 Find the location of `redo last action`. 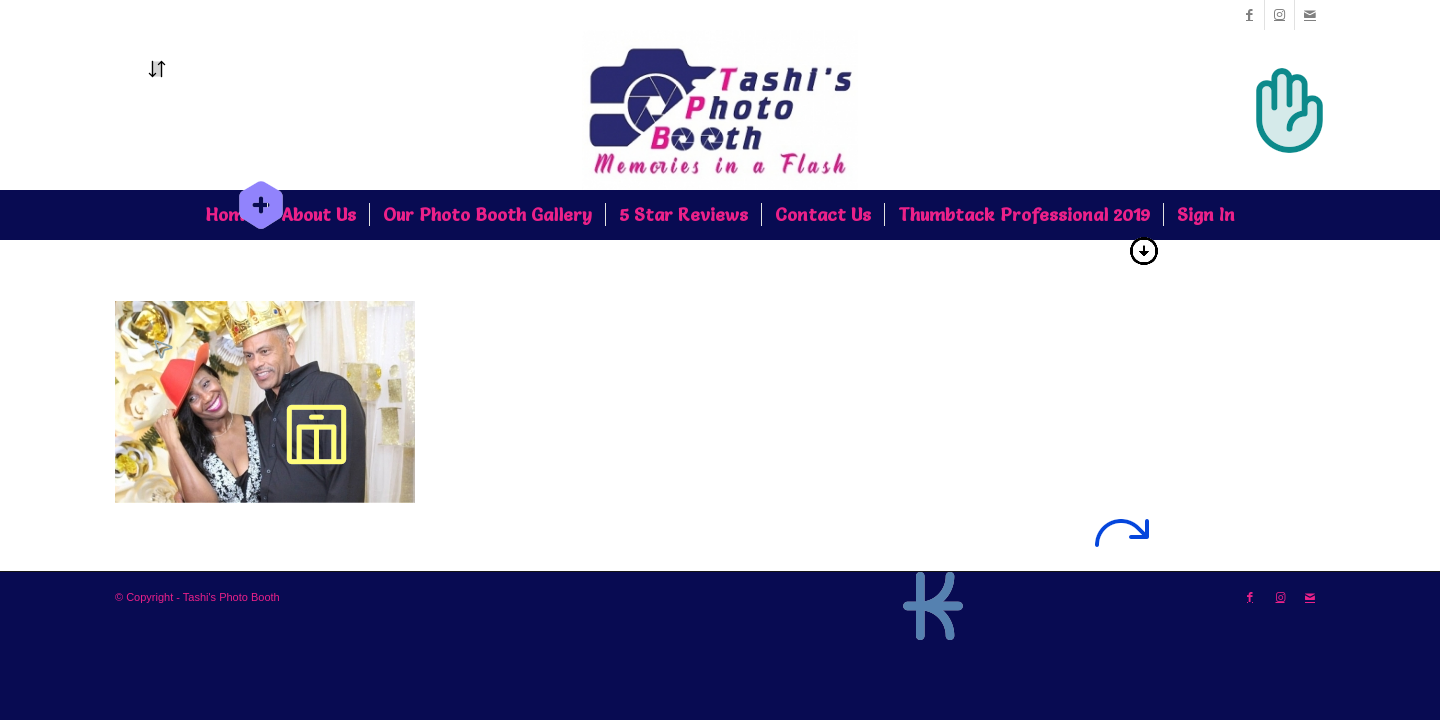

redo last action is located at coordinates (1121, 531).